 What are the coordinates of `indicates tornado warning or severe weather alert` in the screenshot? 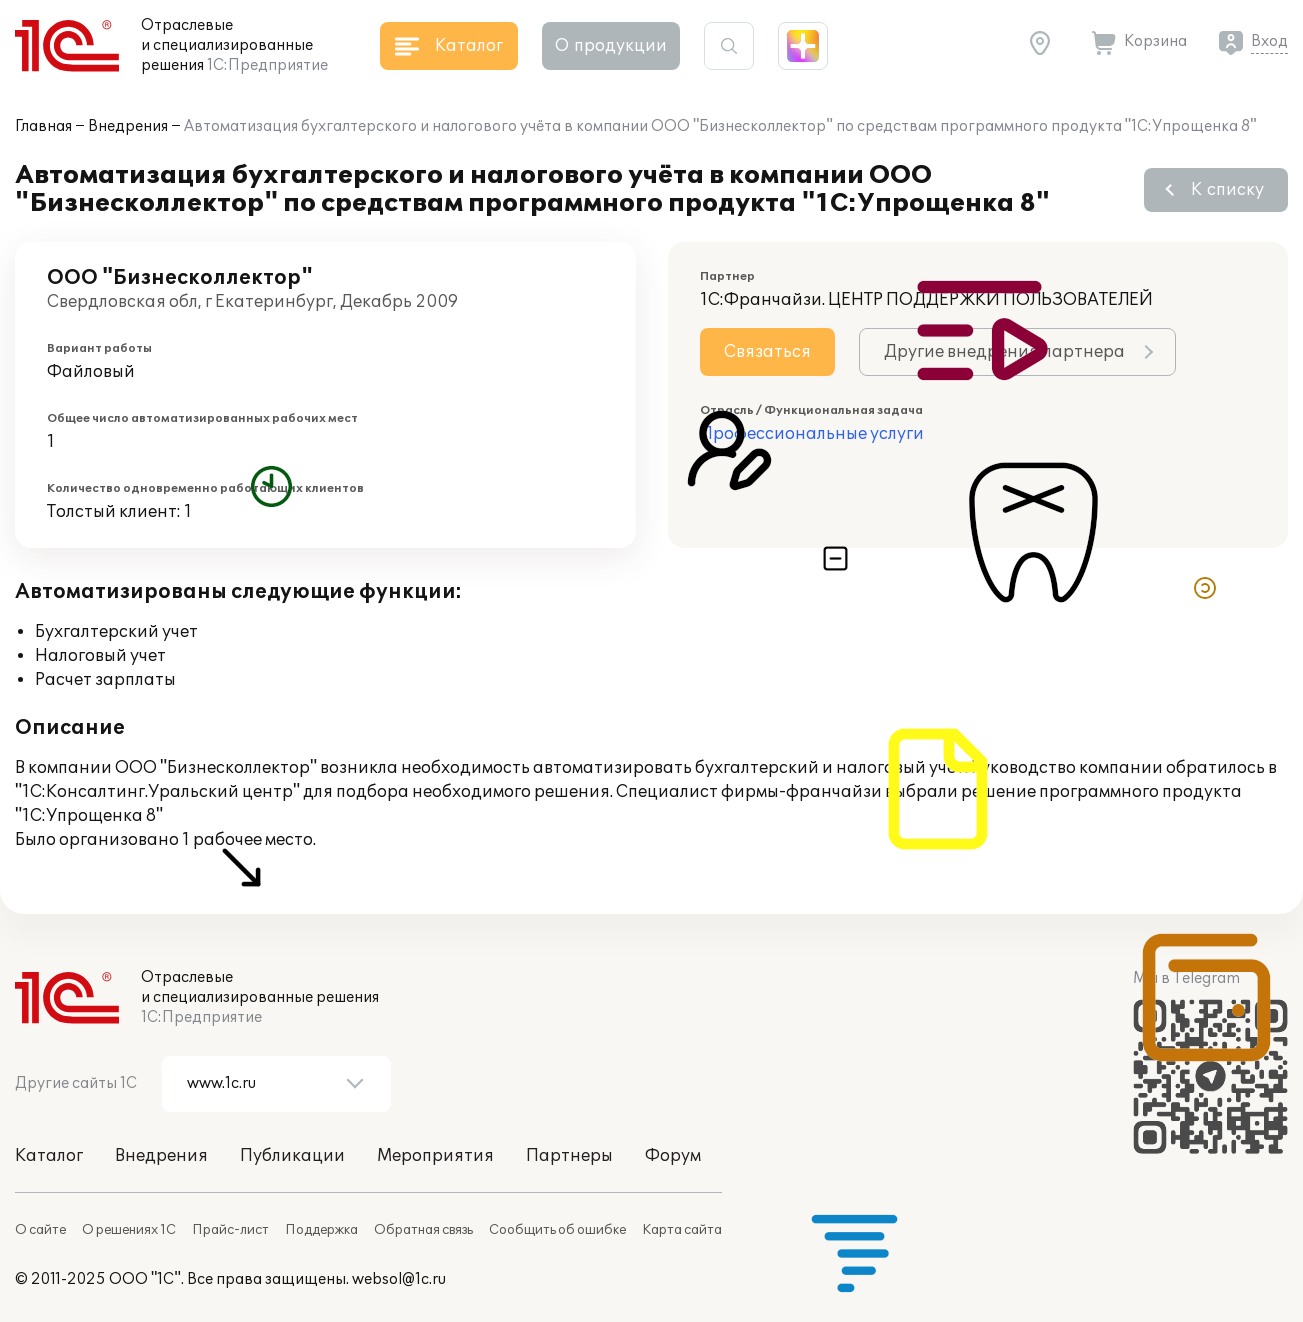 It's located at (854, 1253).